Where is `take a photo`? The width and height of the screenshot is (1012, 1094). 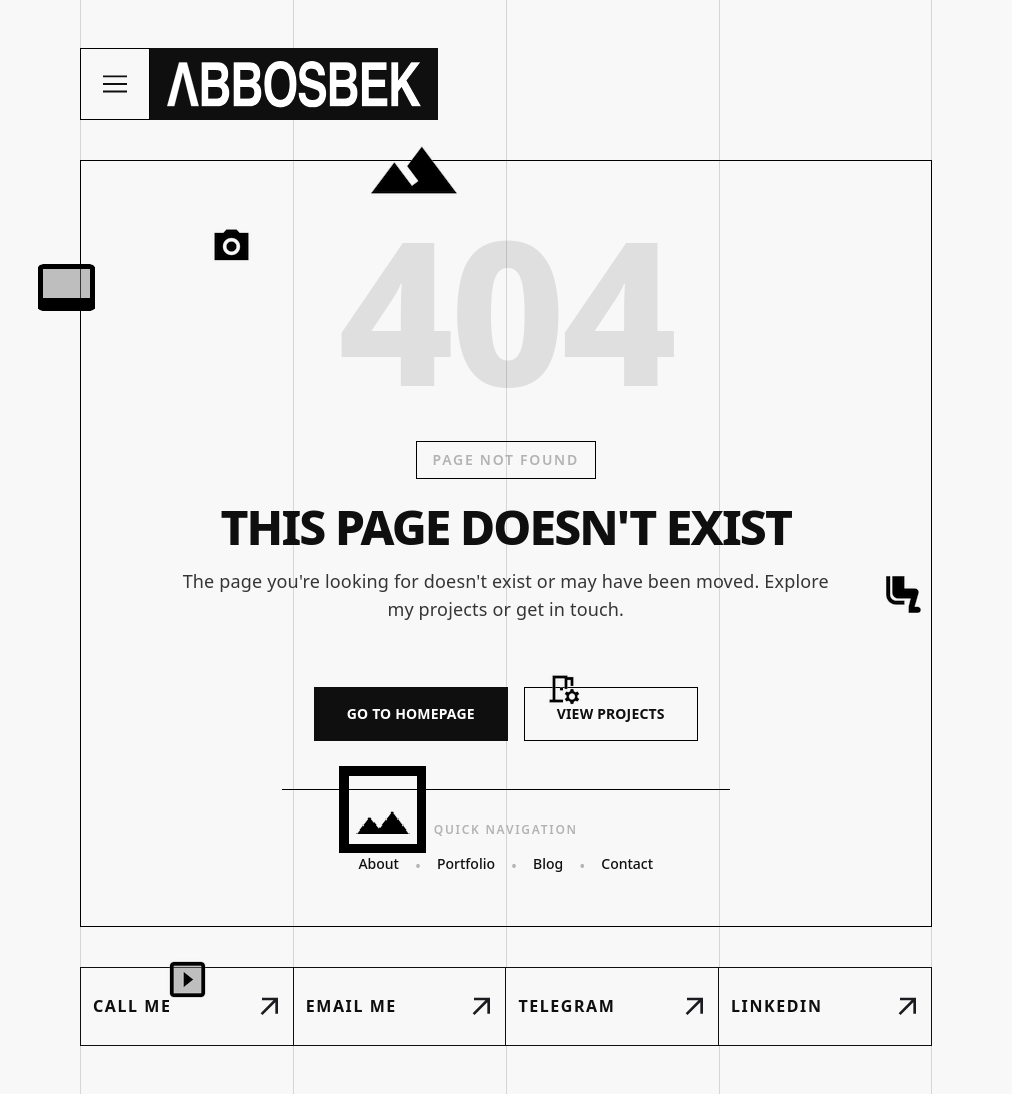 take a photo is located at coordinates (231, 246).